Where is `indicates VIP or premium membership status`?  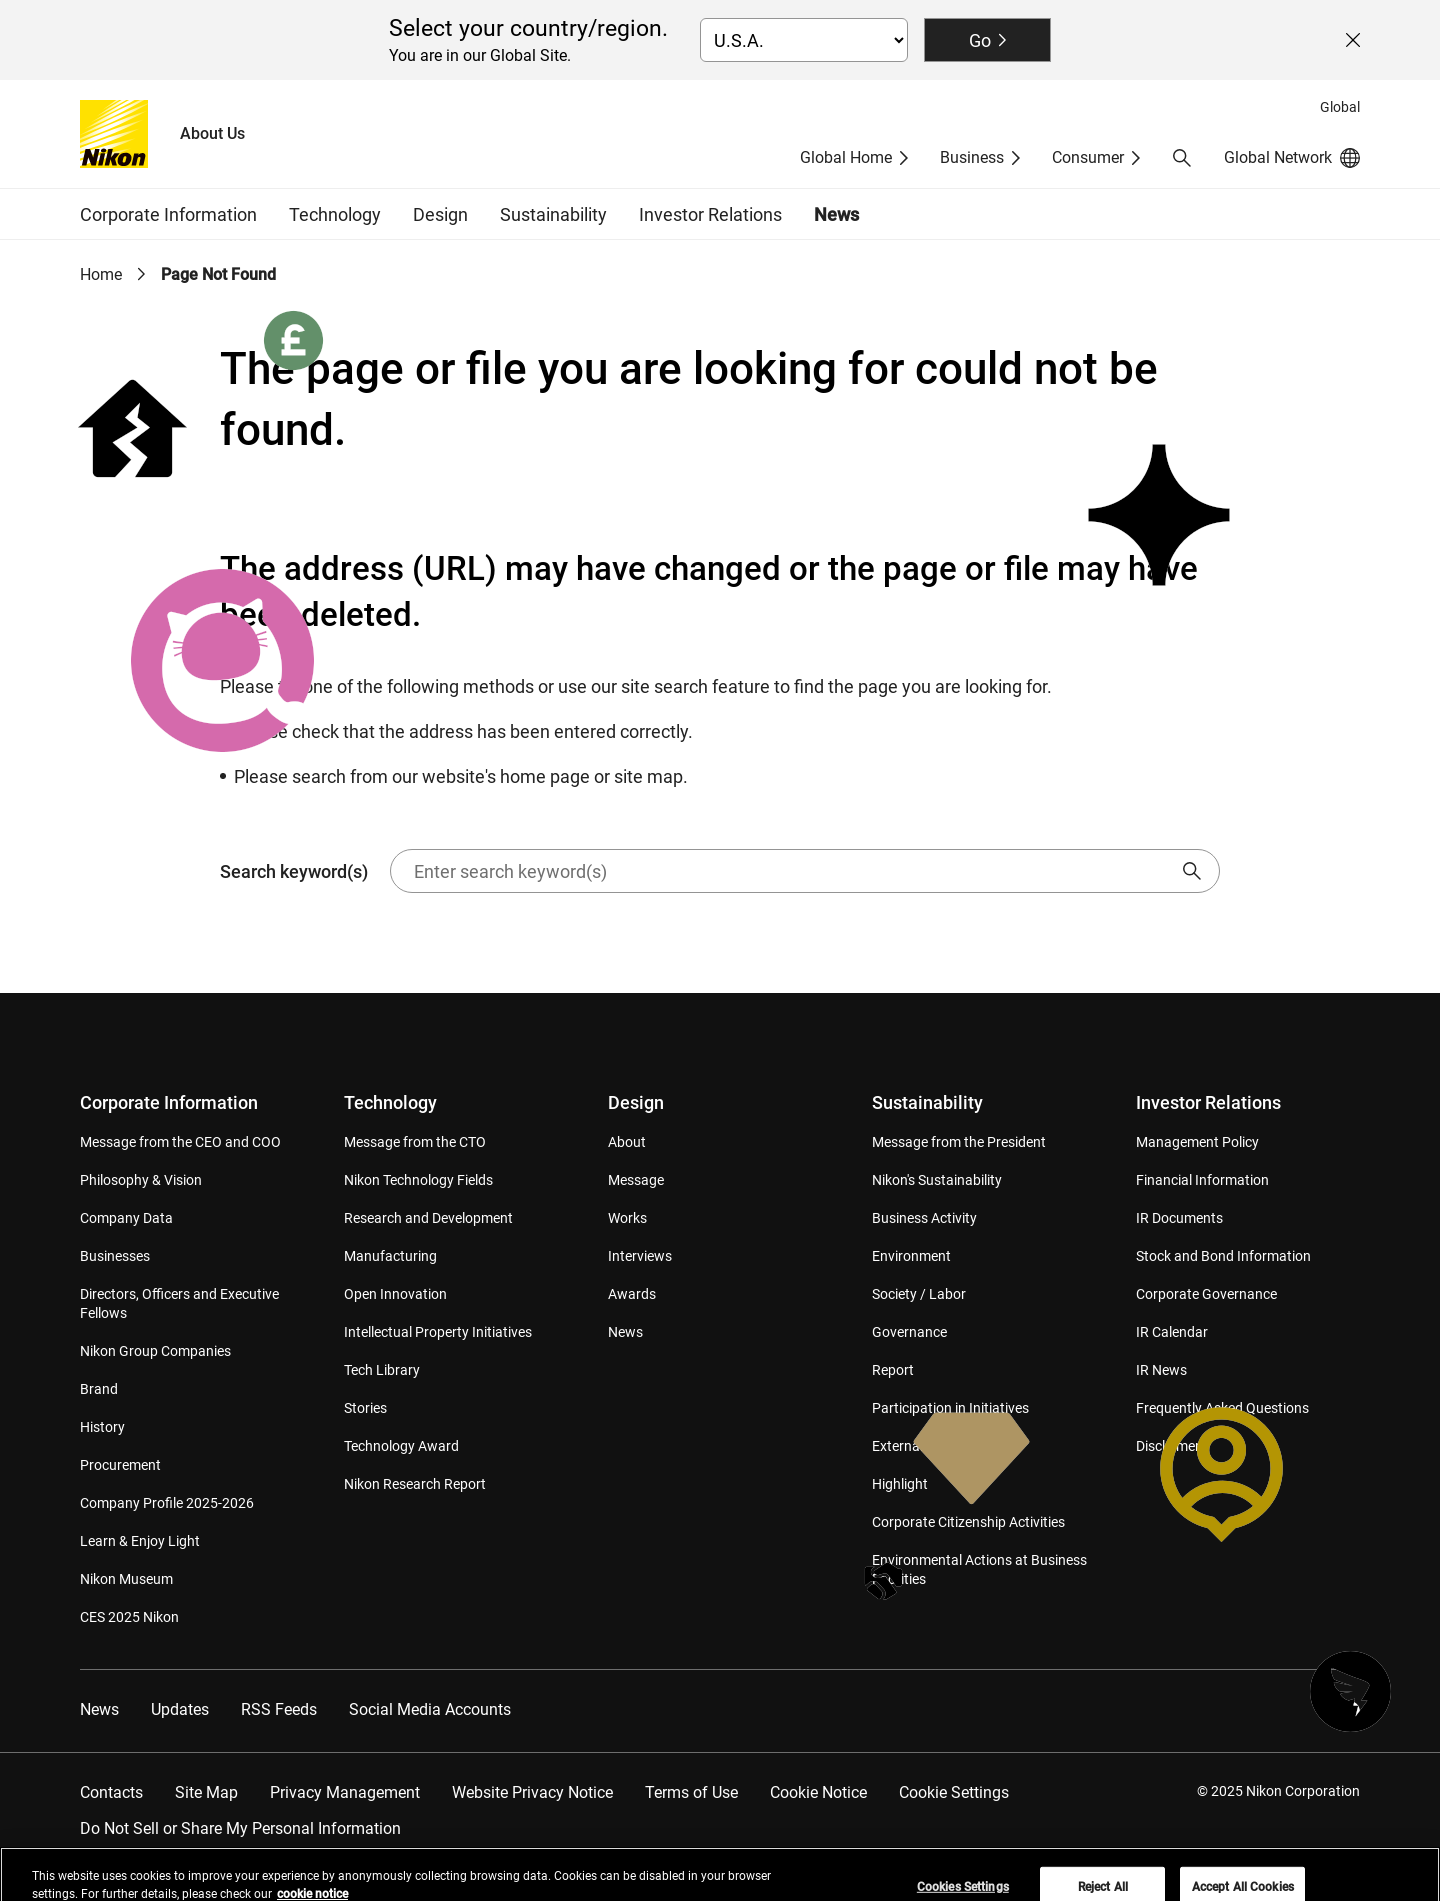
indicates VIP or premium membership status is located at coordinates (971, 1456).